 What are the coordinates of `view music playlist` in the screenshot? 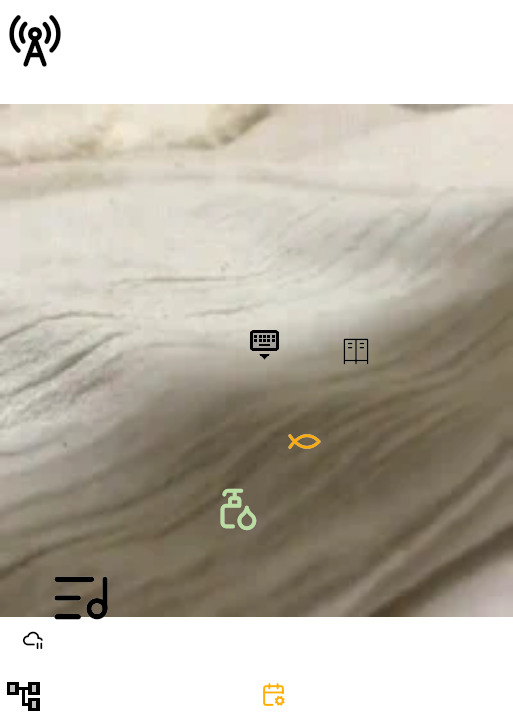 It's located at (81, 598).